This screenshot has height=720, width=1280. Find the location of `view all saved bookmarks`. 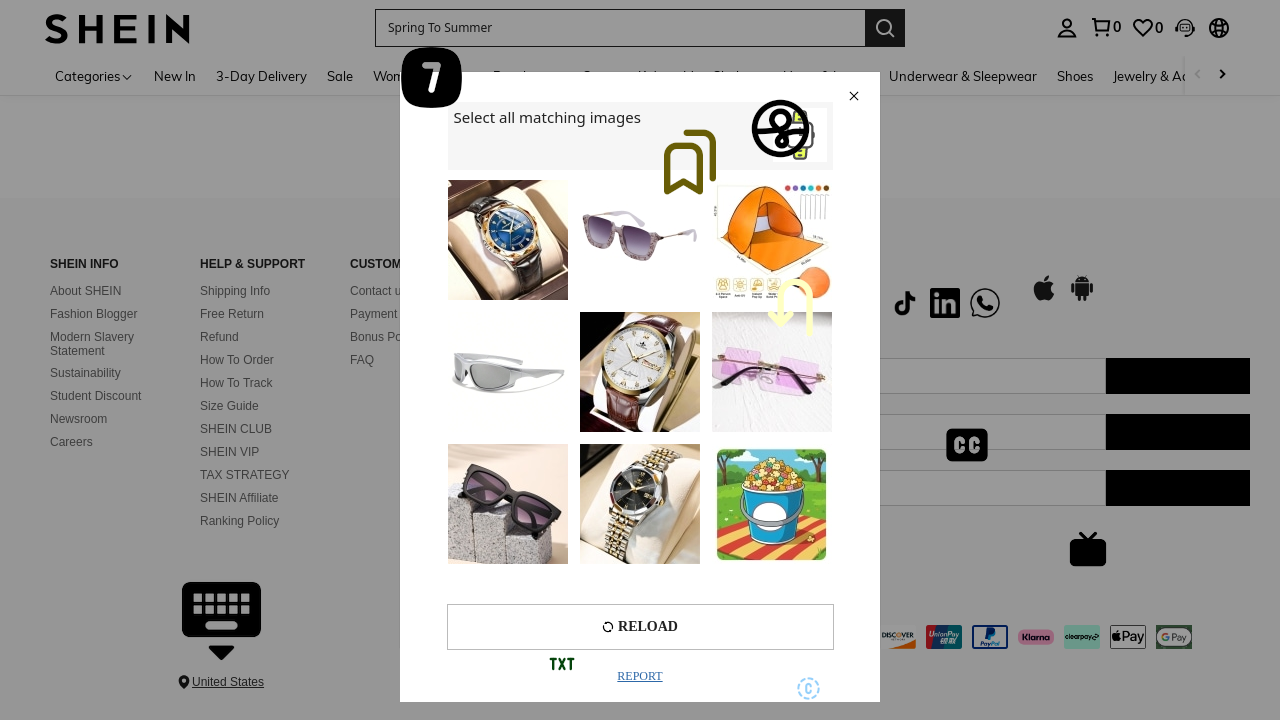

view all saved bookmarks is located at coordinates (690, 162).